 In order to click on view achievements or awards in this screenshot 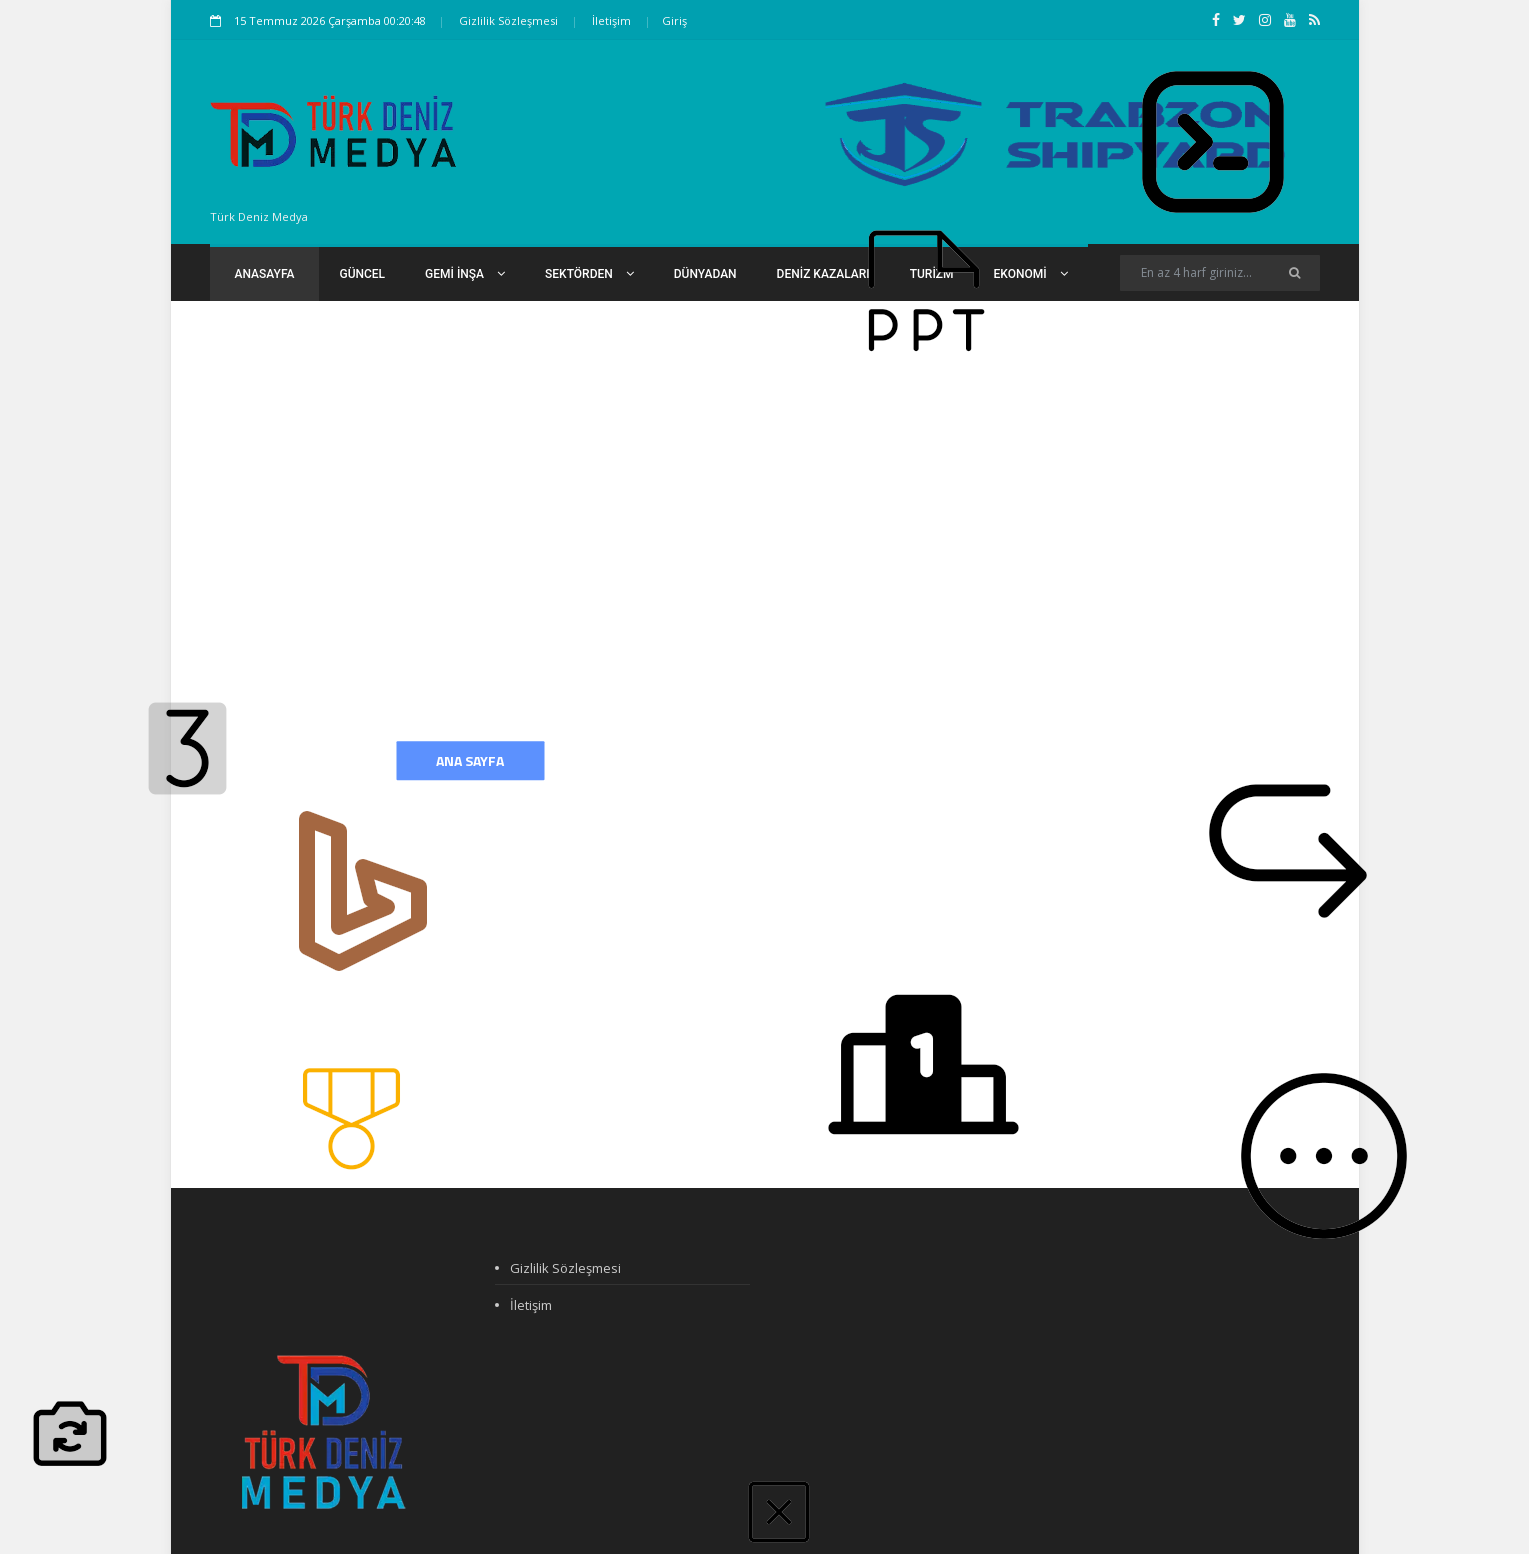, I will do `click(351, 1112)`.